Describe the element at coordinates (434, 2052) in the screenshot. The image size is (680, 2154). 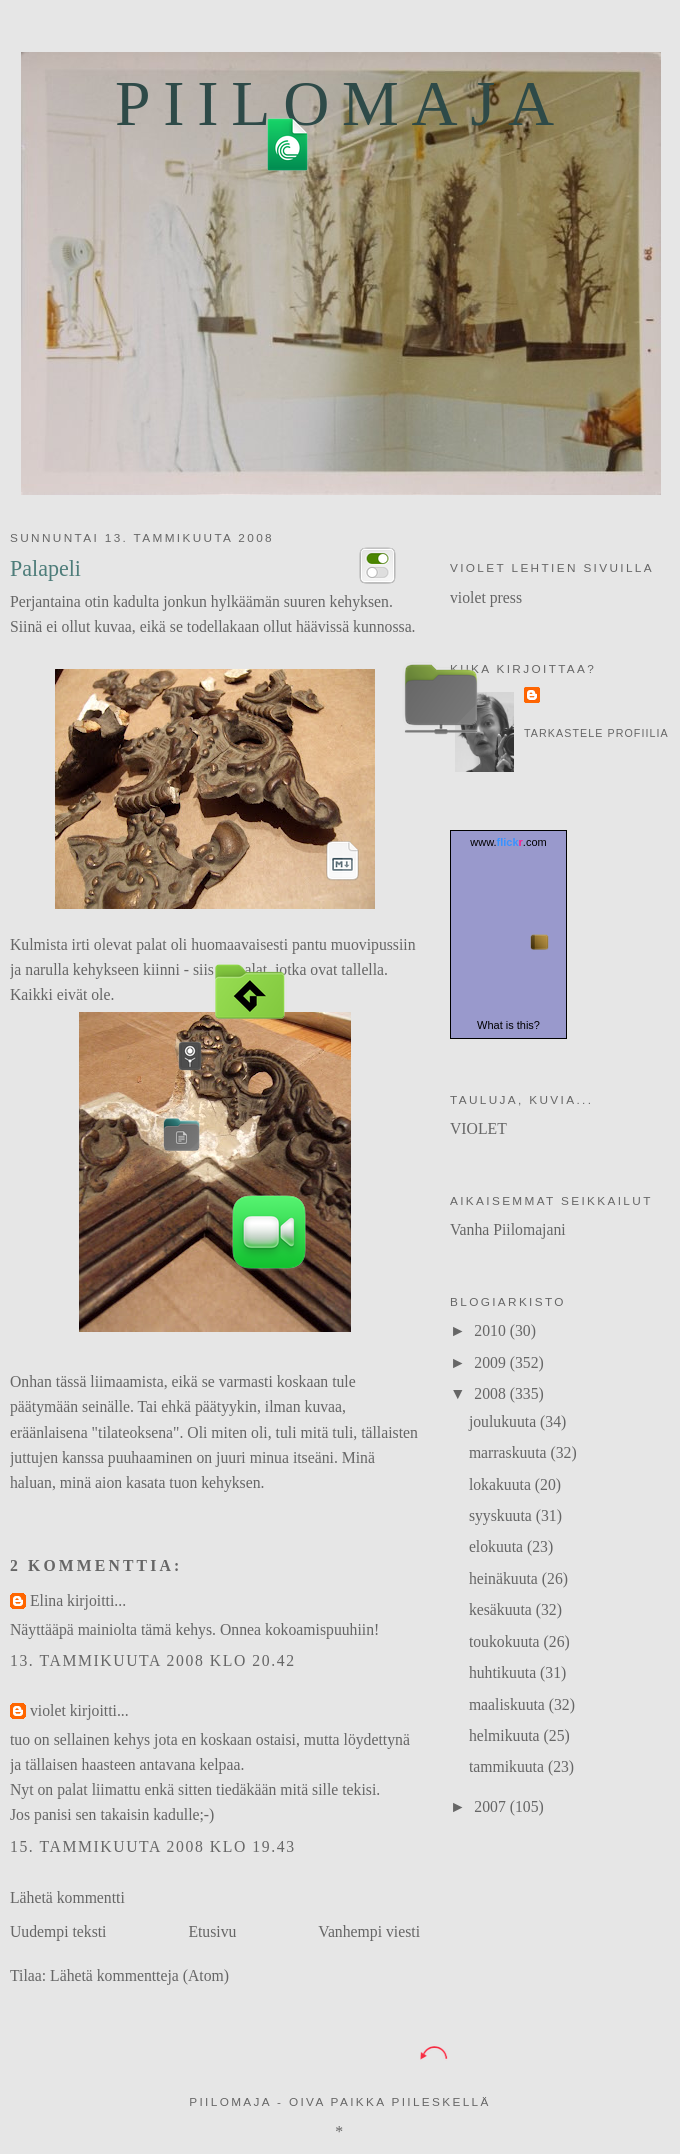
I see `undo the last action` at that location.